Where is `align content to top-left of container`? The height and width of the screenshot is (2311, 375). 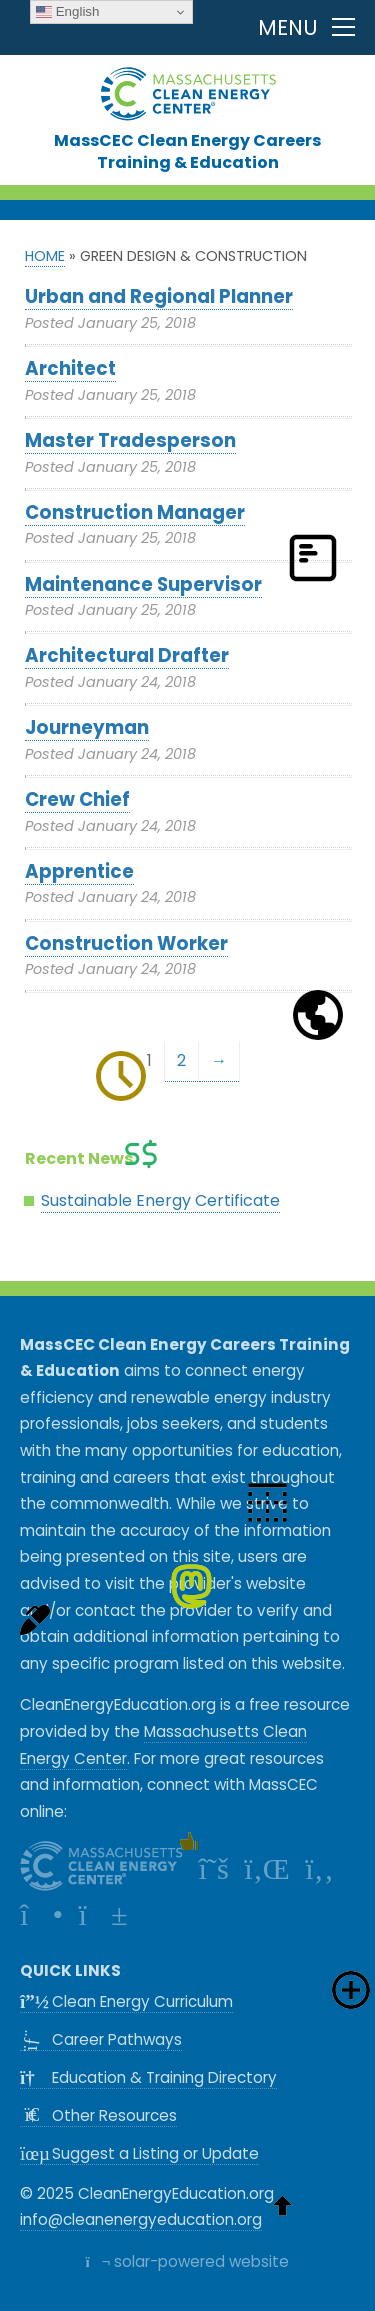
align content to top-left of container is located at coordinates (313, 558).